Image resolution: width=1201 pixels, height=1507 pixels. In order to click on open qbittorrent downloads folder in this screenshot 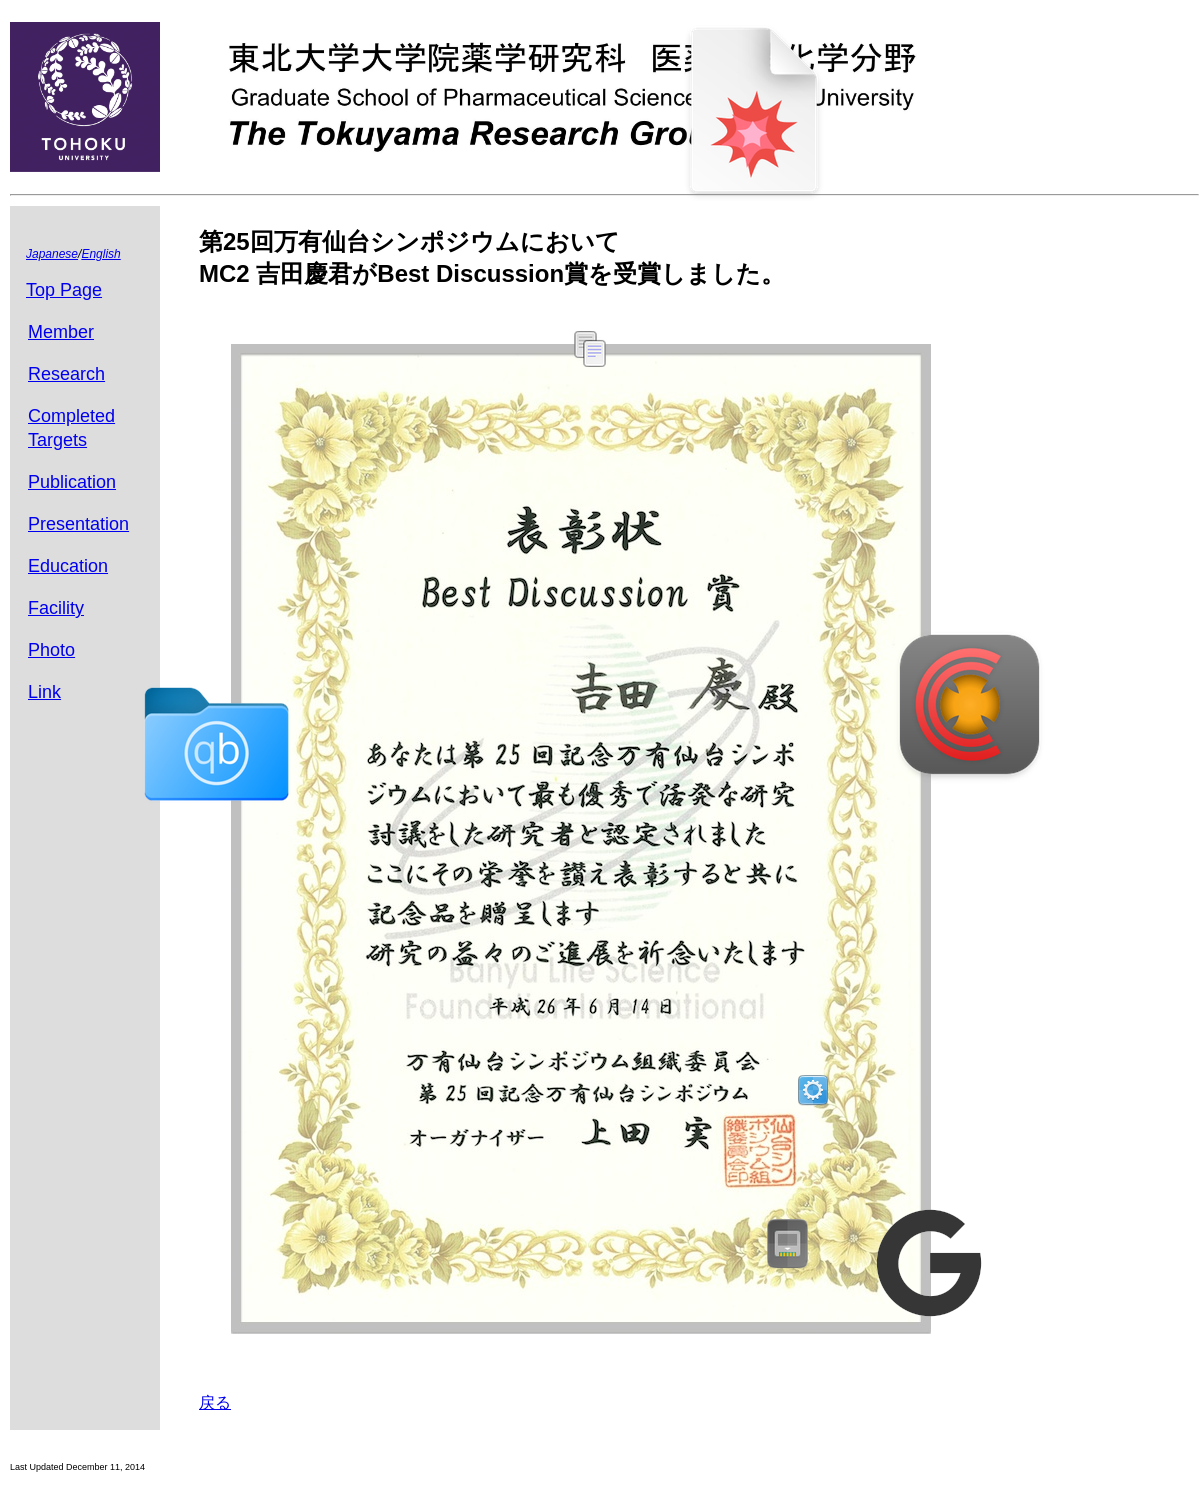, I will do `click(216, 748)`.